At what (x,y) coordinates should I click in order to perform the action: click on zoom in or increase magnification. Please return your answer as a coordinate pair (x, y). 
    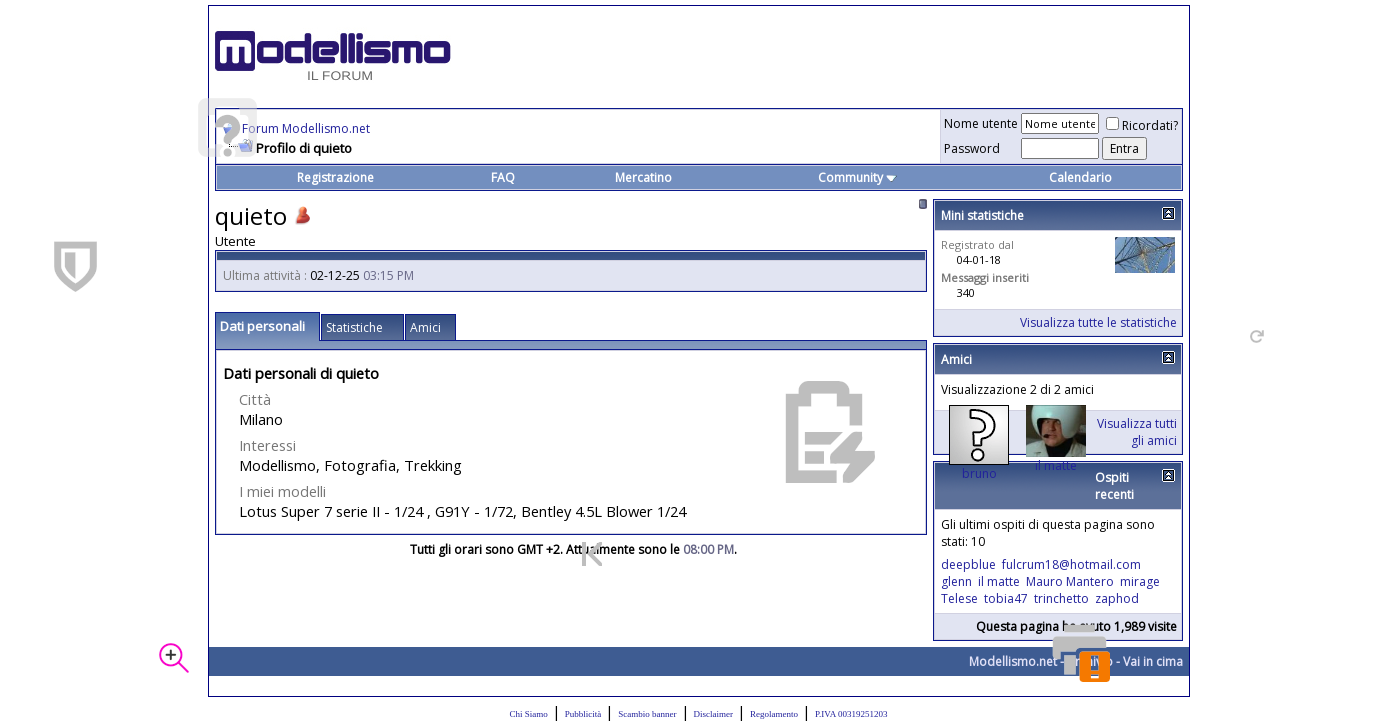
    Looking at the image, I should click on (174, 658).